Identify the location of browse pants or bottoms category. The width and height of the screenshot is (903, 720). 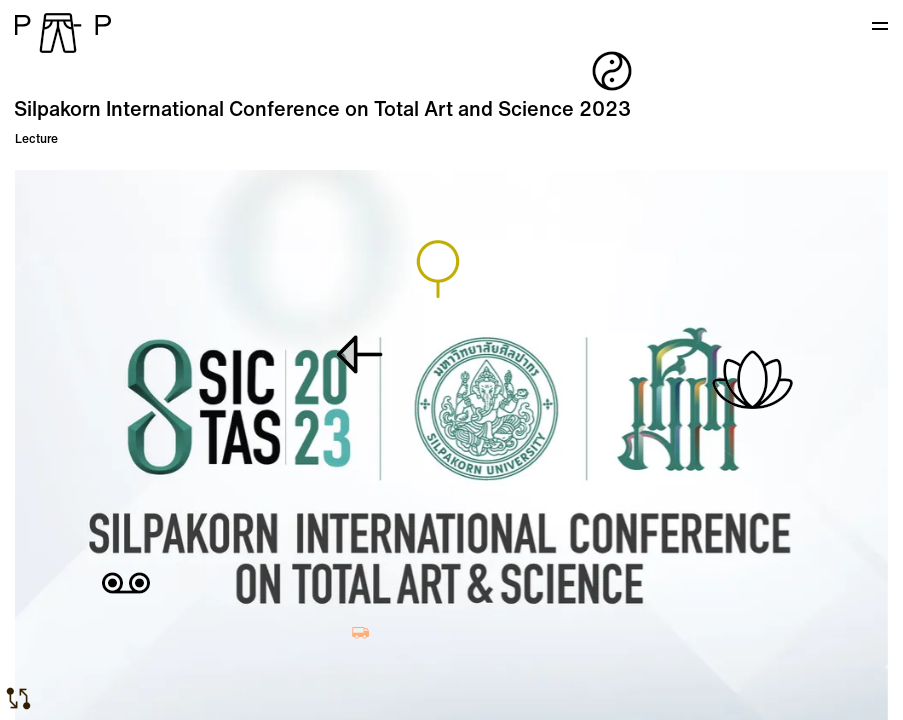
(58, 33).